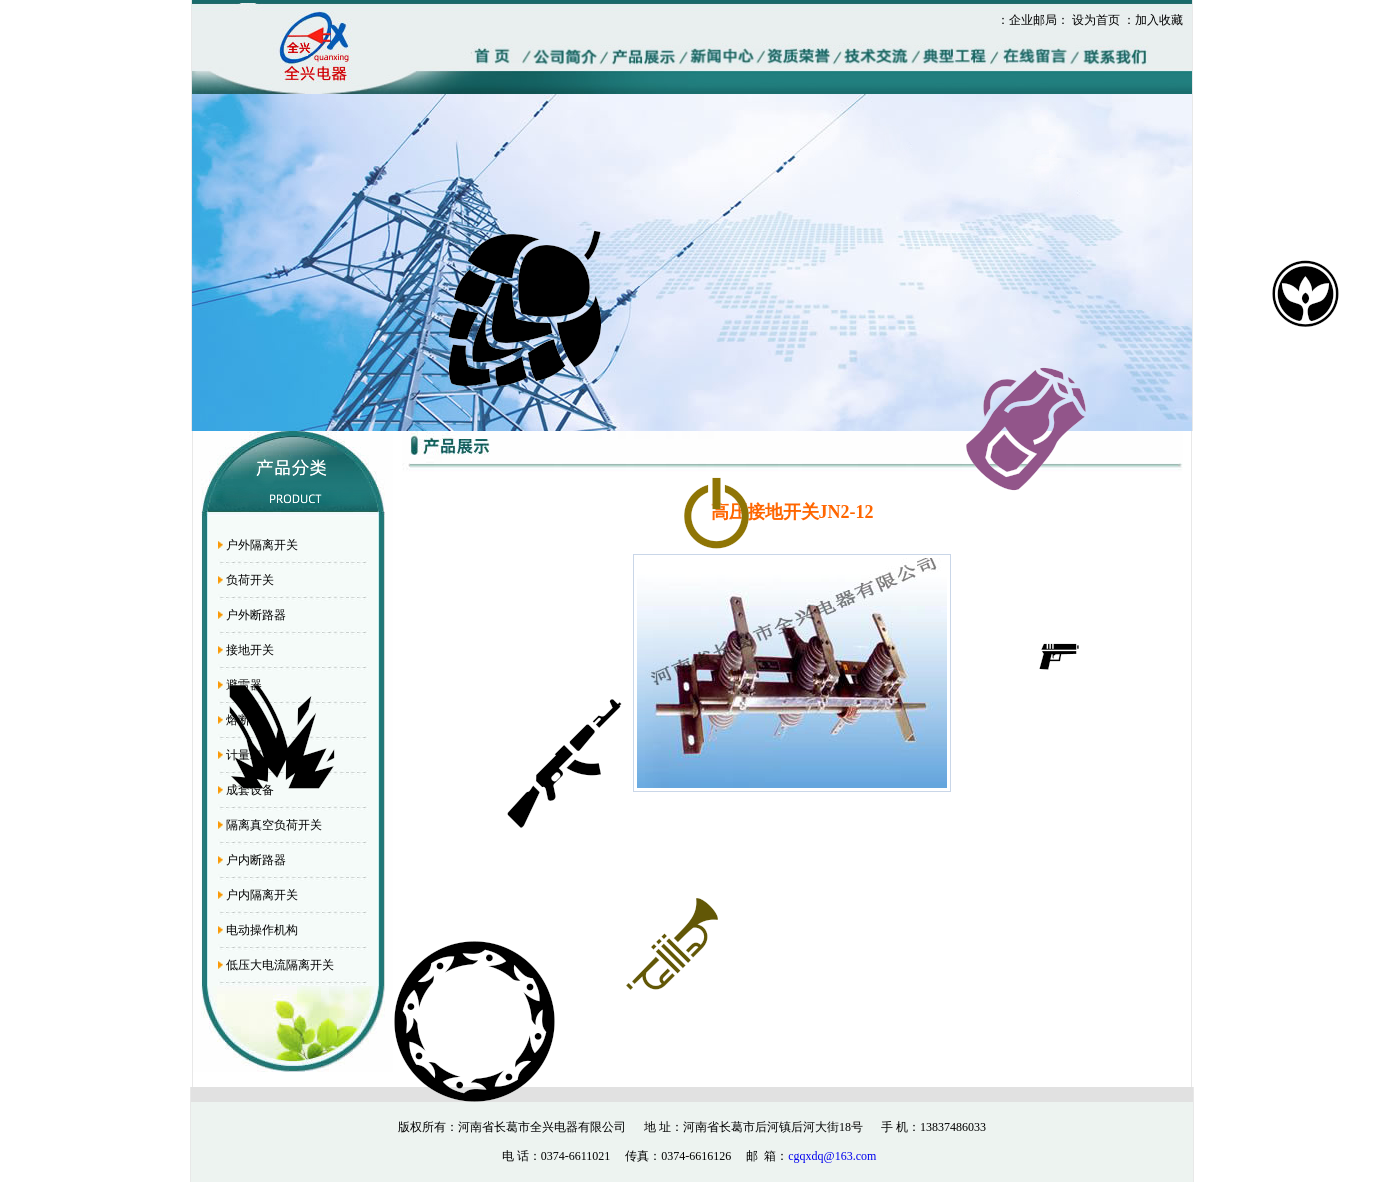 The image size is (1384, 1182). I want to click on select chakram as your weapon, so click(474, 1021).